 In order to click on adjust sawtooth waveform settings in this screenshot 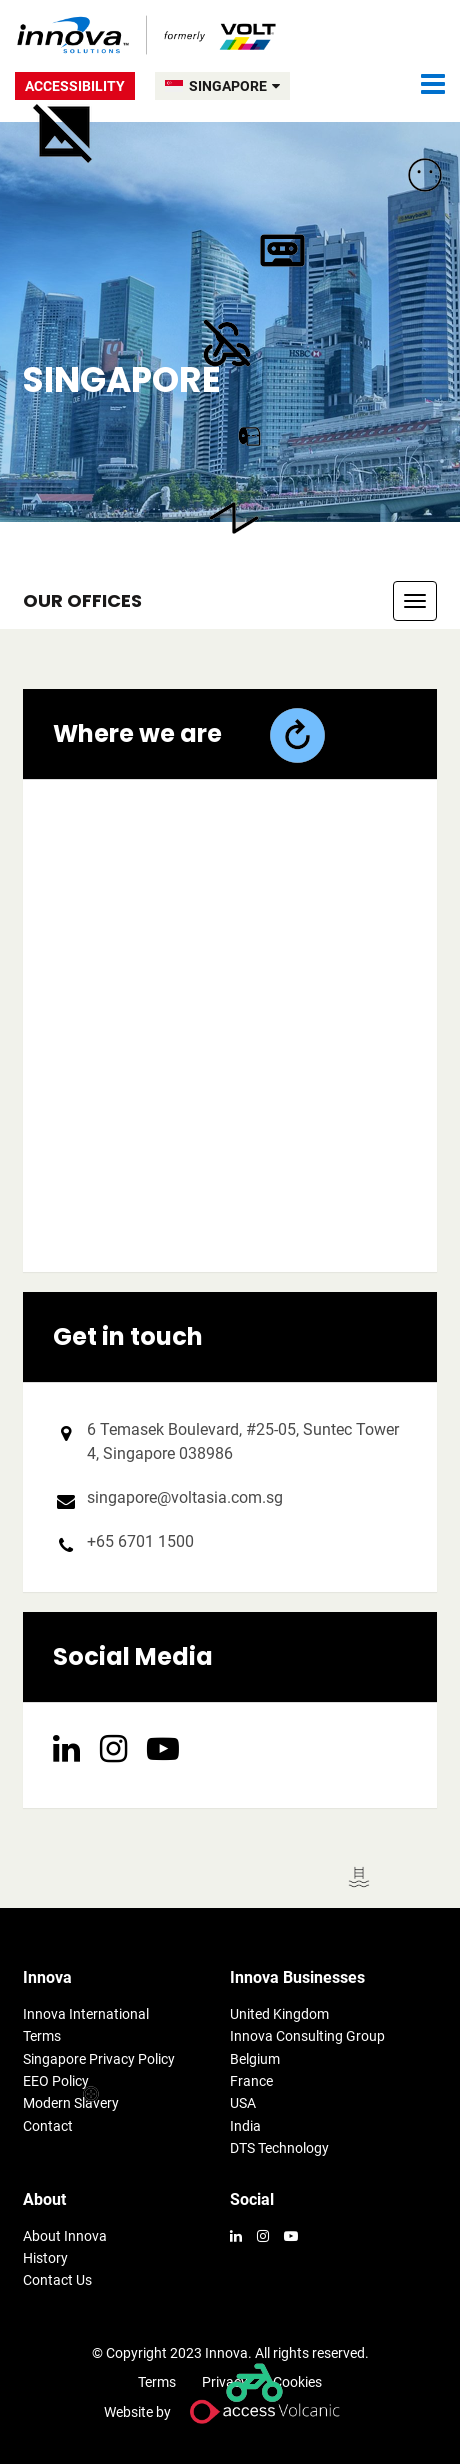, I will do `click(234, 518)`.